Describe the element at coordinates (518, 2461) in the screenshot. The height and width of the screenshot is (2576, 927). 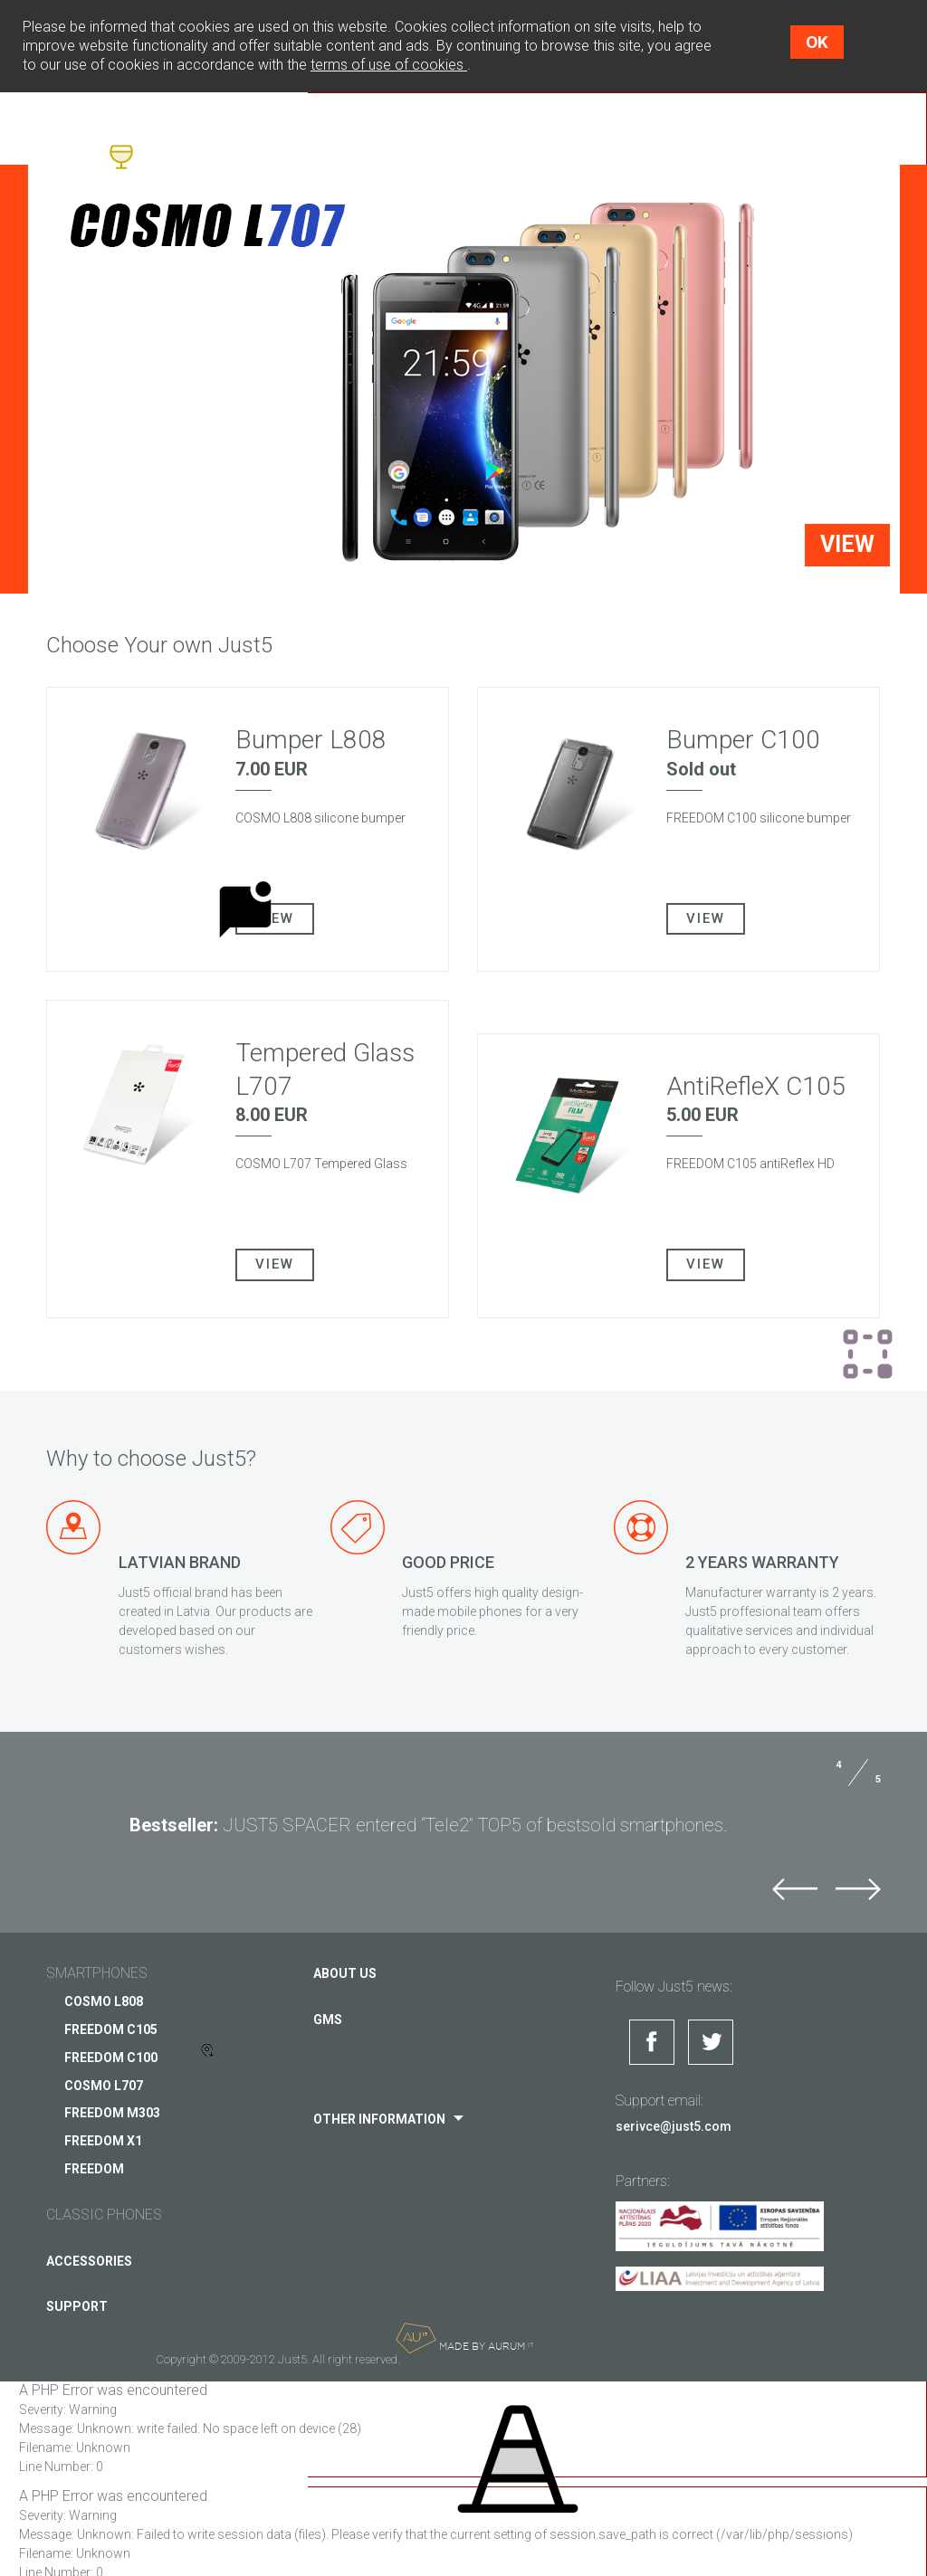
I see `indicates area under construction or maintenance` at that location.